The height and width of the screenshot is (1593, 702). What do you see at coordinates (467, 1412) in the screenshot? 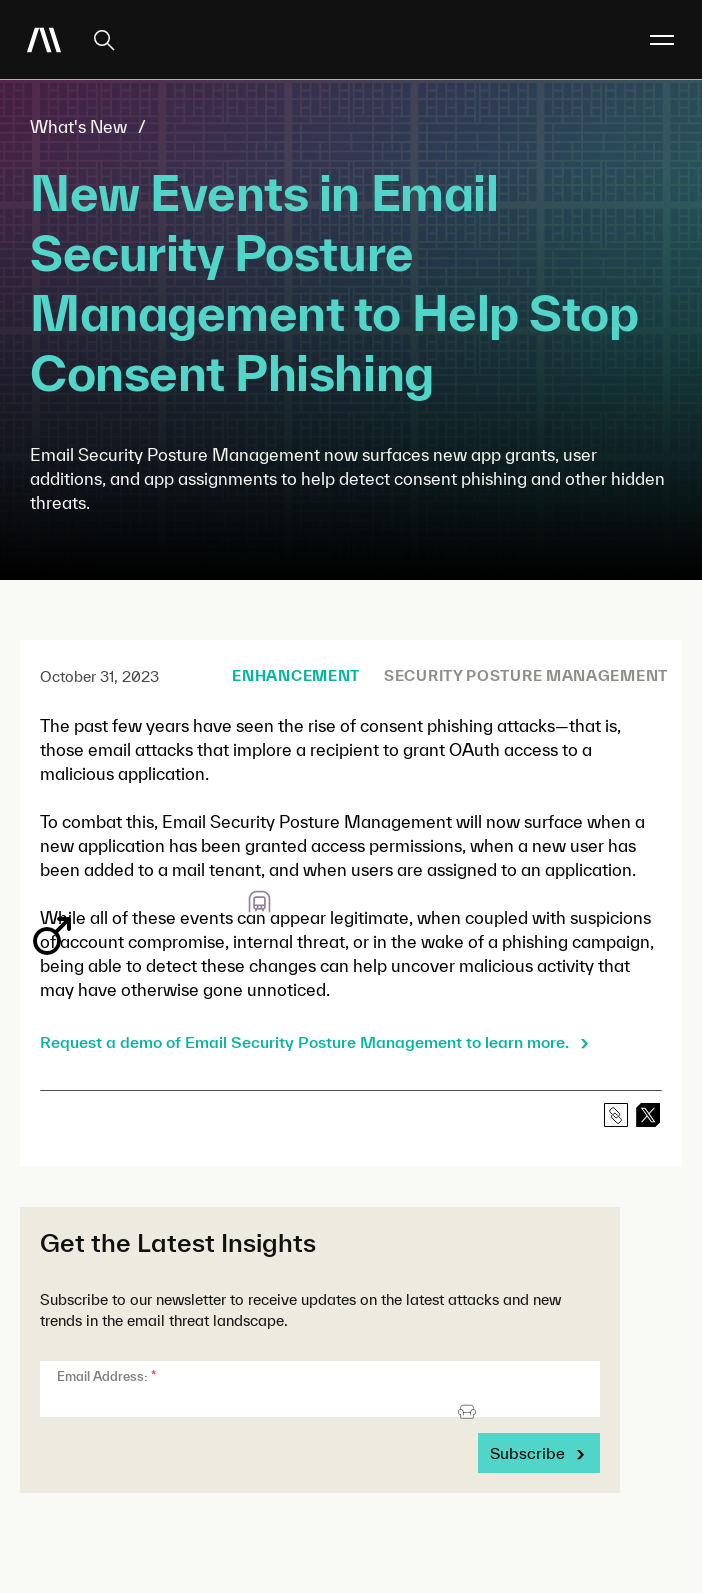
I see `browse furniture or home decor items` at bounding box center [467, 1412].